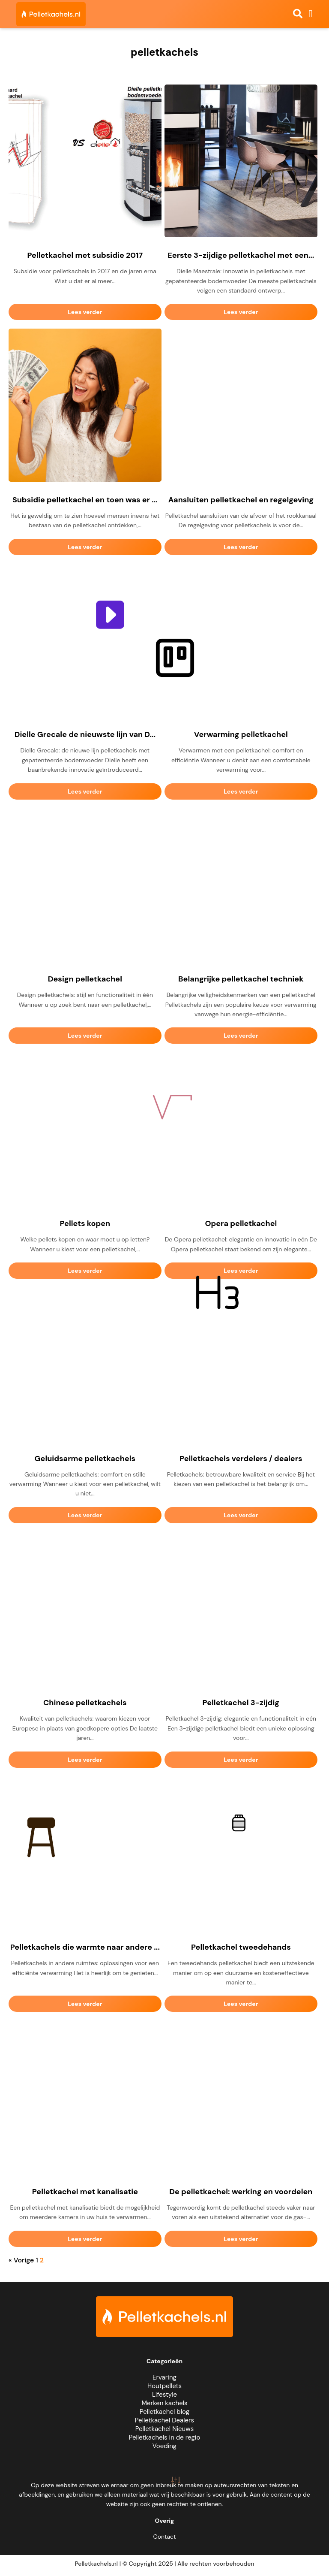 The image size is (329, 2576). What do you see at coordinates (239, 1823) in the screenshot?
I see `view product or ingredient details` at bounding box center [239, 1823].